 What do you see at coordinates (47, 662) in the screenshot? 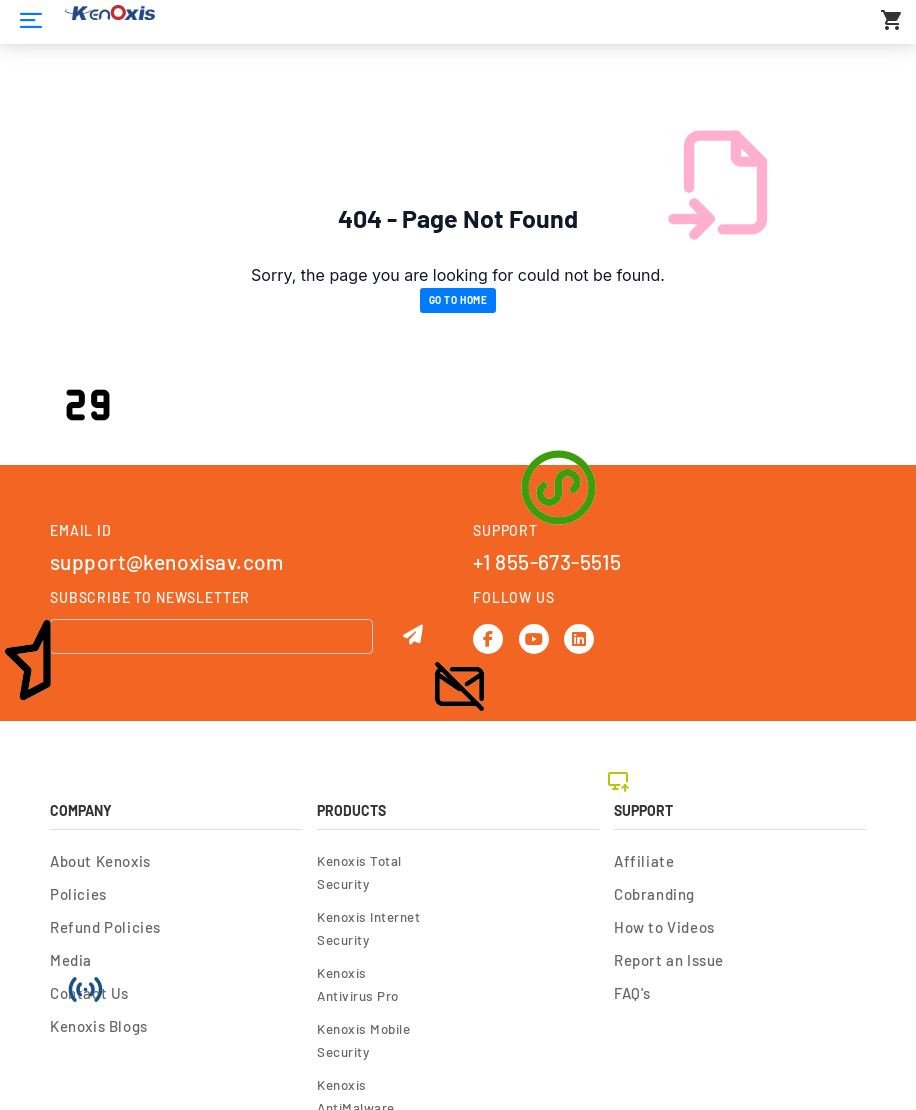
I see `indicates a partial or half-star rating` at bounding box center [47, 662].